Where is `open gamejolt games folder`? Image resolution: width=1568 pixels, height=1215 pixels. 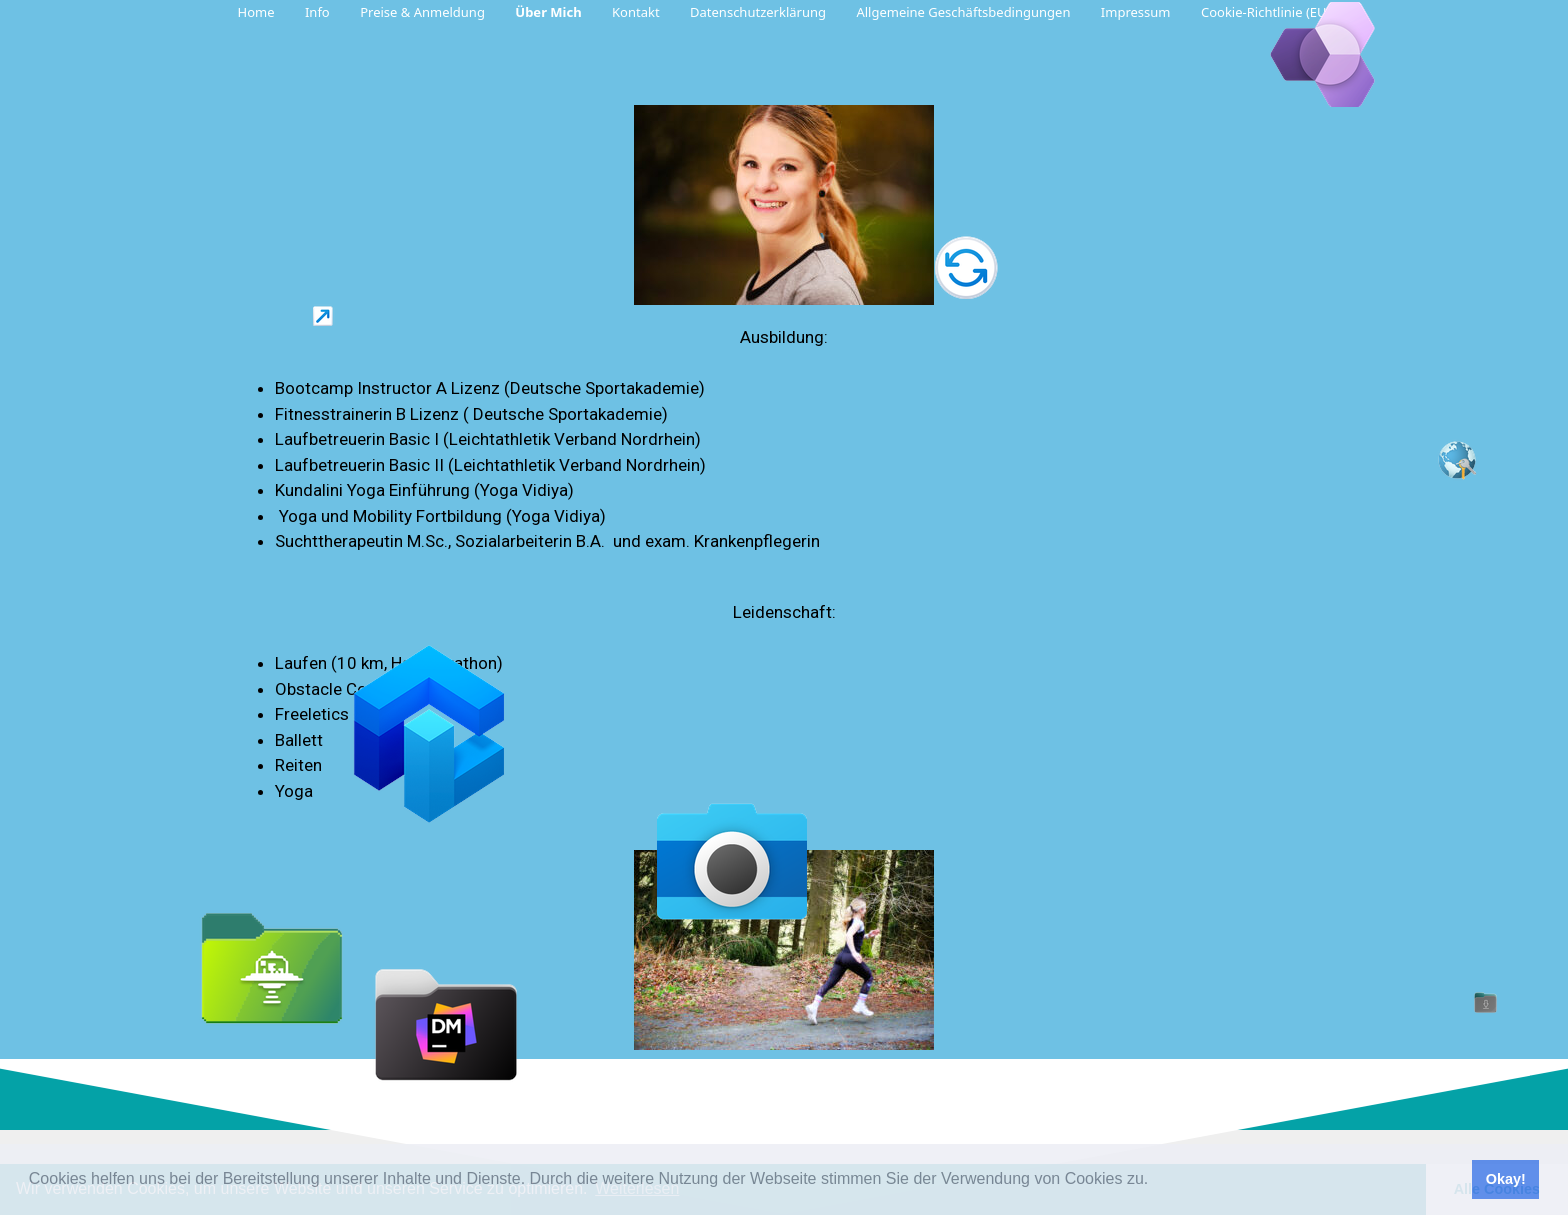
open gamejolt games folder is located at coordinates (272, 972).